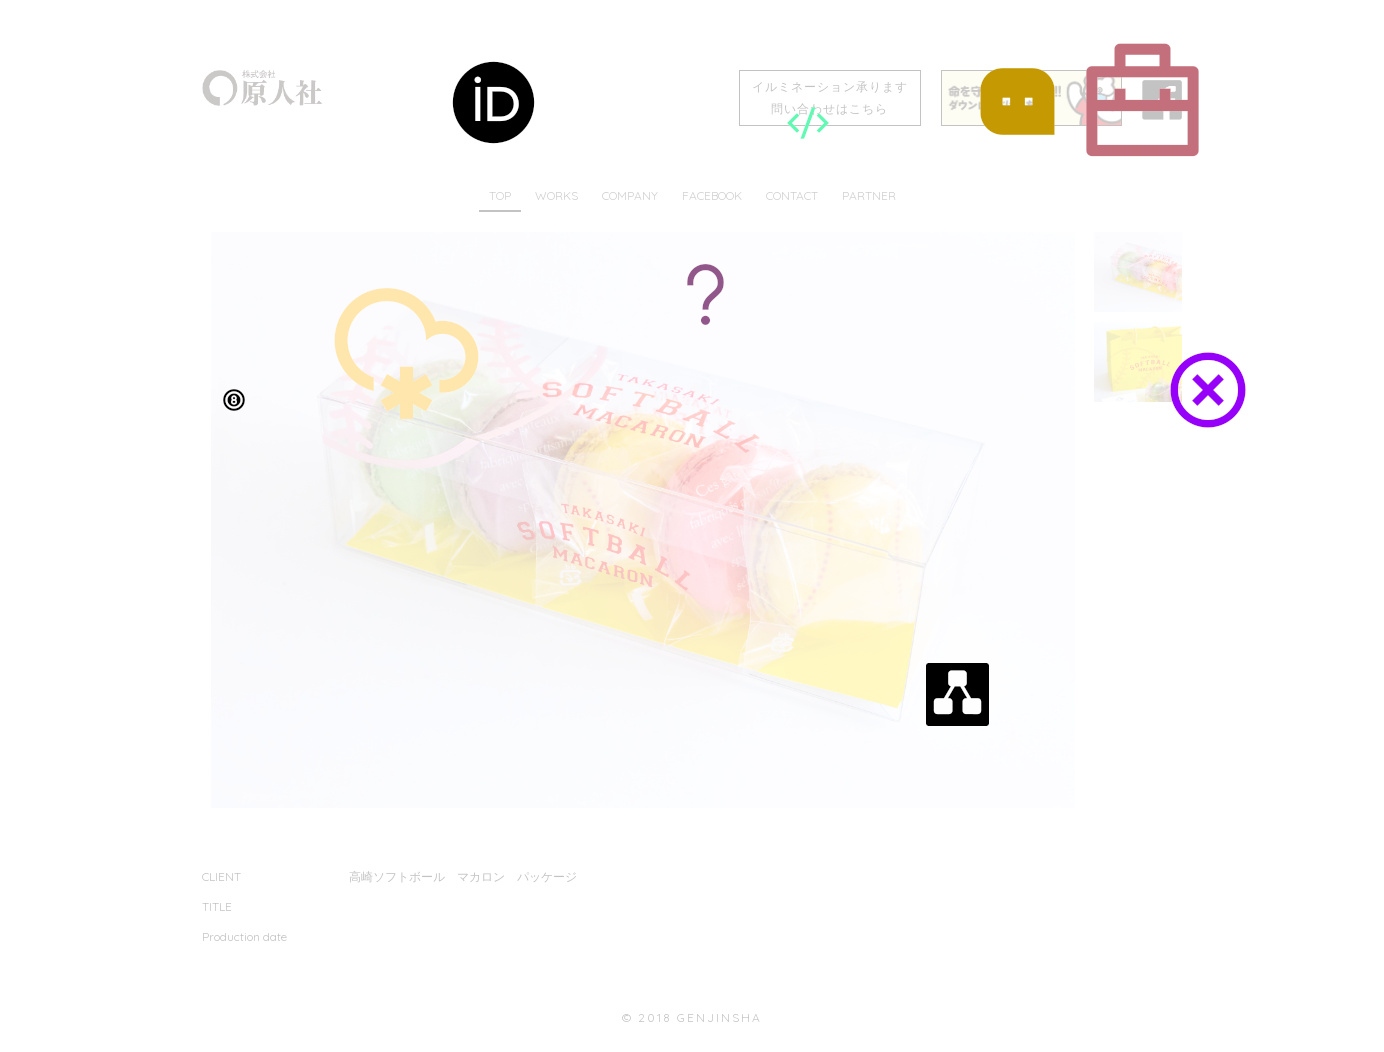 This screenshot has height=1052, width=1384. What do you see at coordinates (1208, 390) in the screenshot?
I see `close or dismiss a dialog` at bounding box center [1208, 390].